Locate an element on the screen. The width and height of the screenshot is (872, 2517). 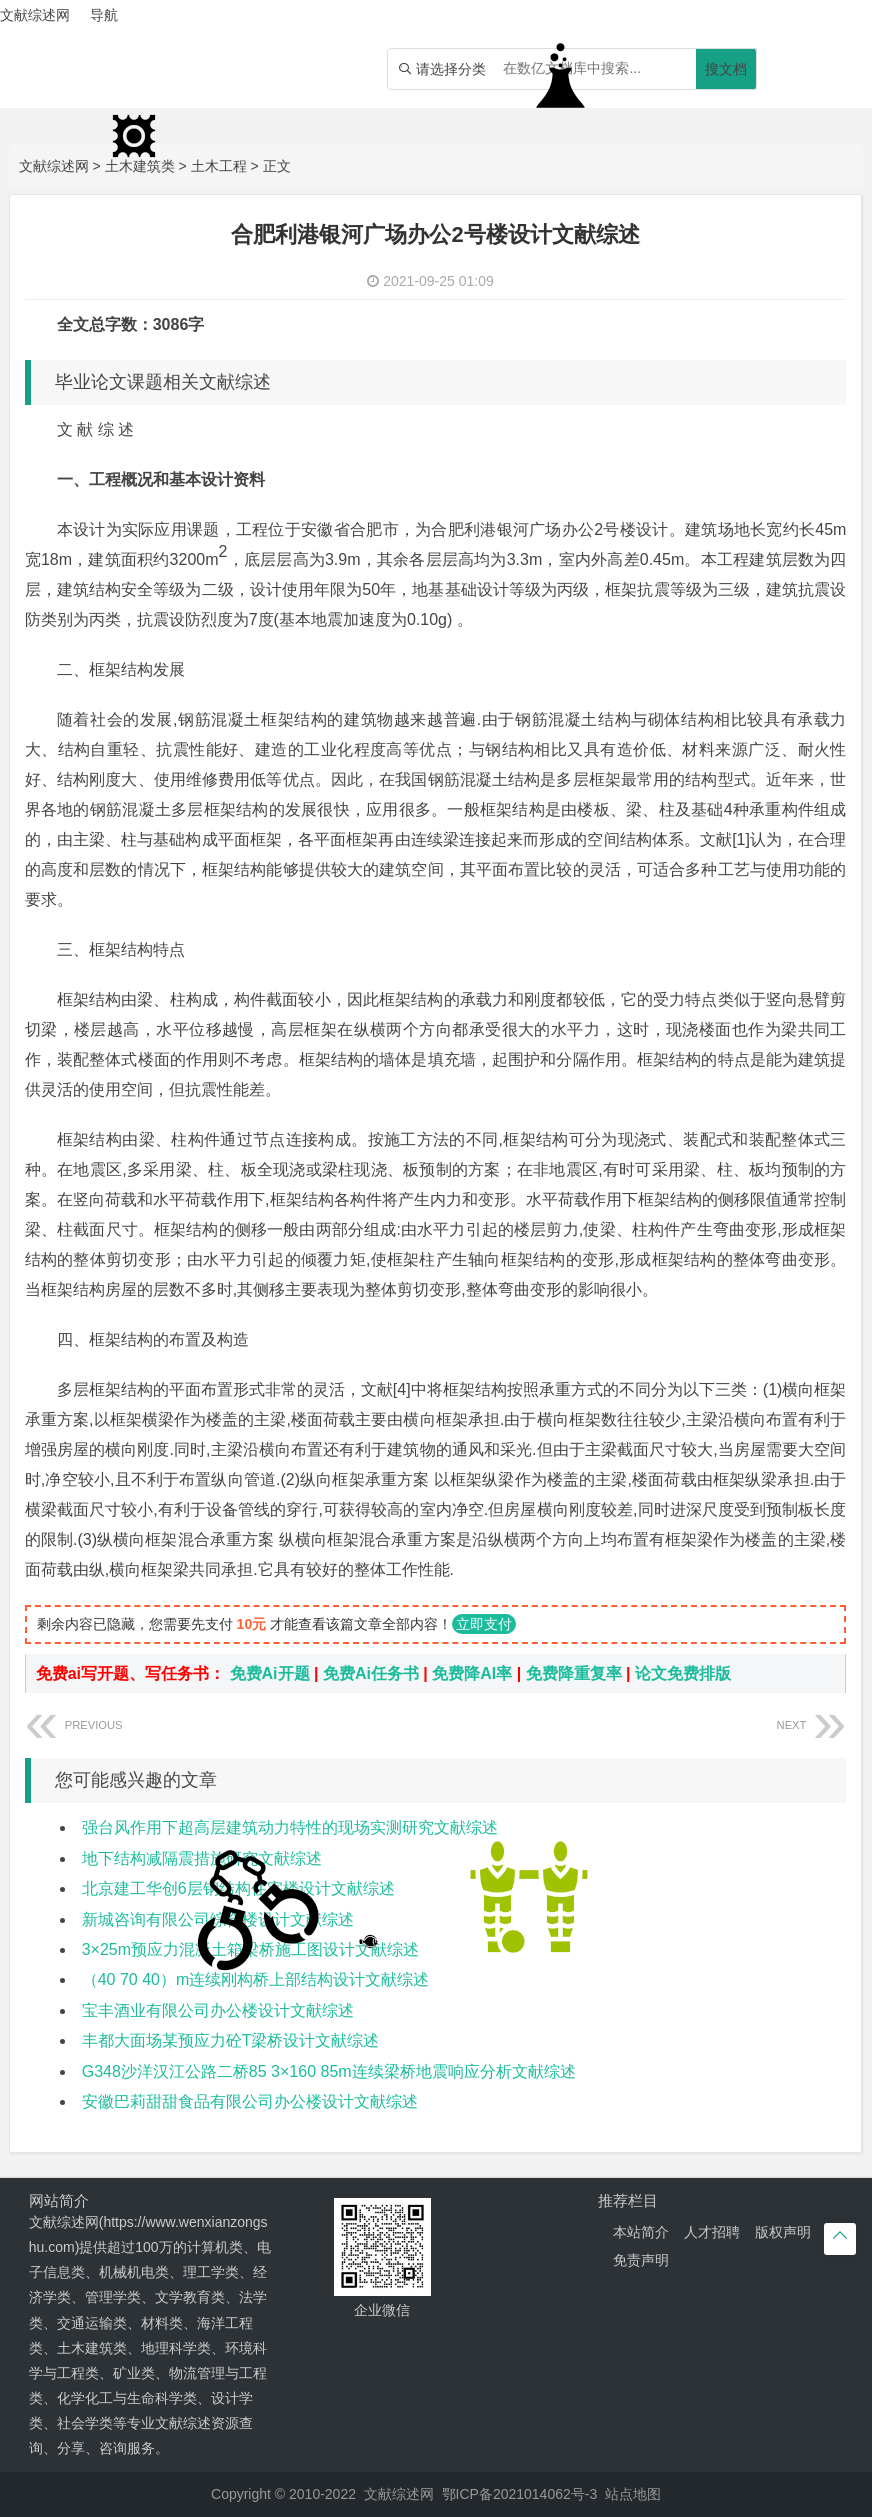
indicates restricted or locked content is located at coordinates (258, 1910).